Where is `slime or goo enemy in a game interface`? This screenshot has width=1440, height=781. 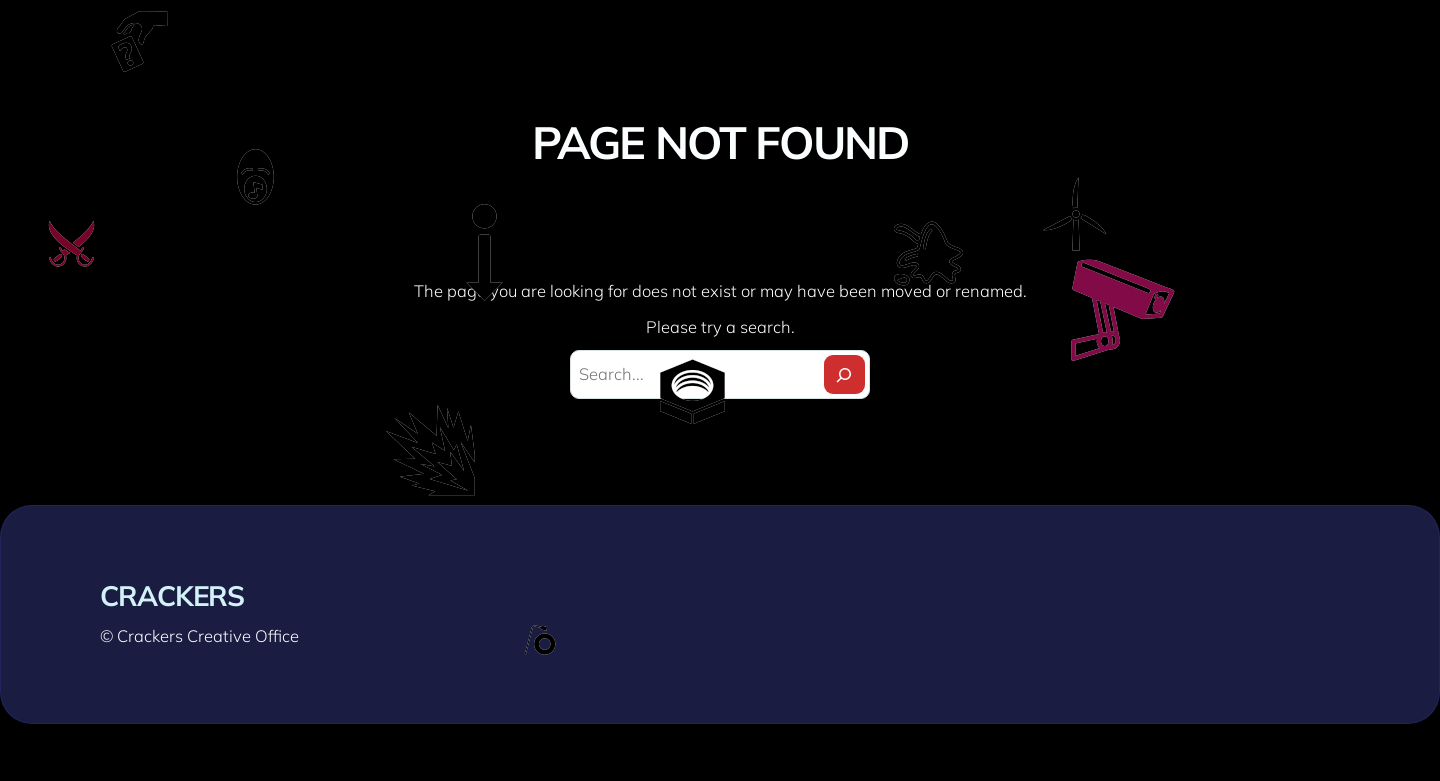 slime or goo enemy in a game interface is located at coordinates (928, 253).